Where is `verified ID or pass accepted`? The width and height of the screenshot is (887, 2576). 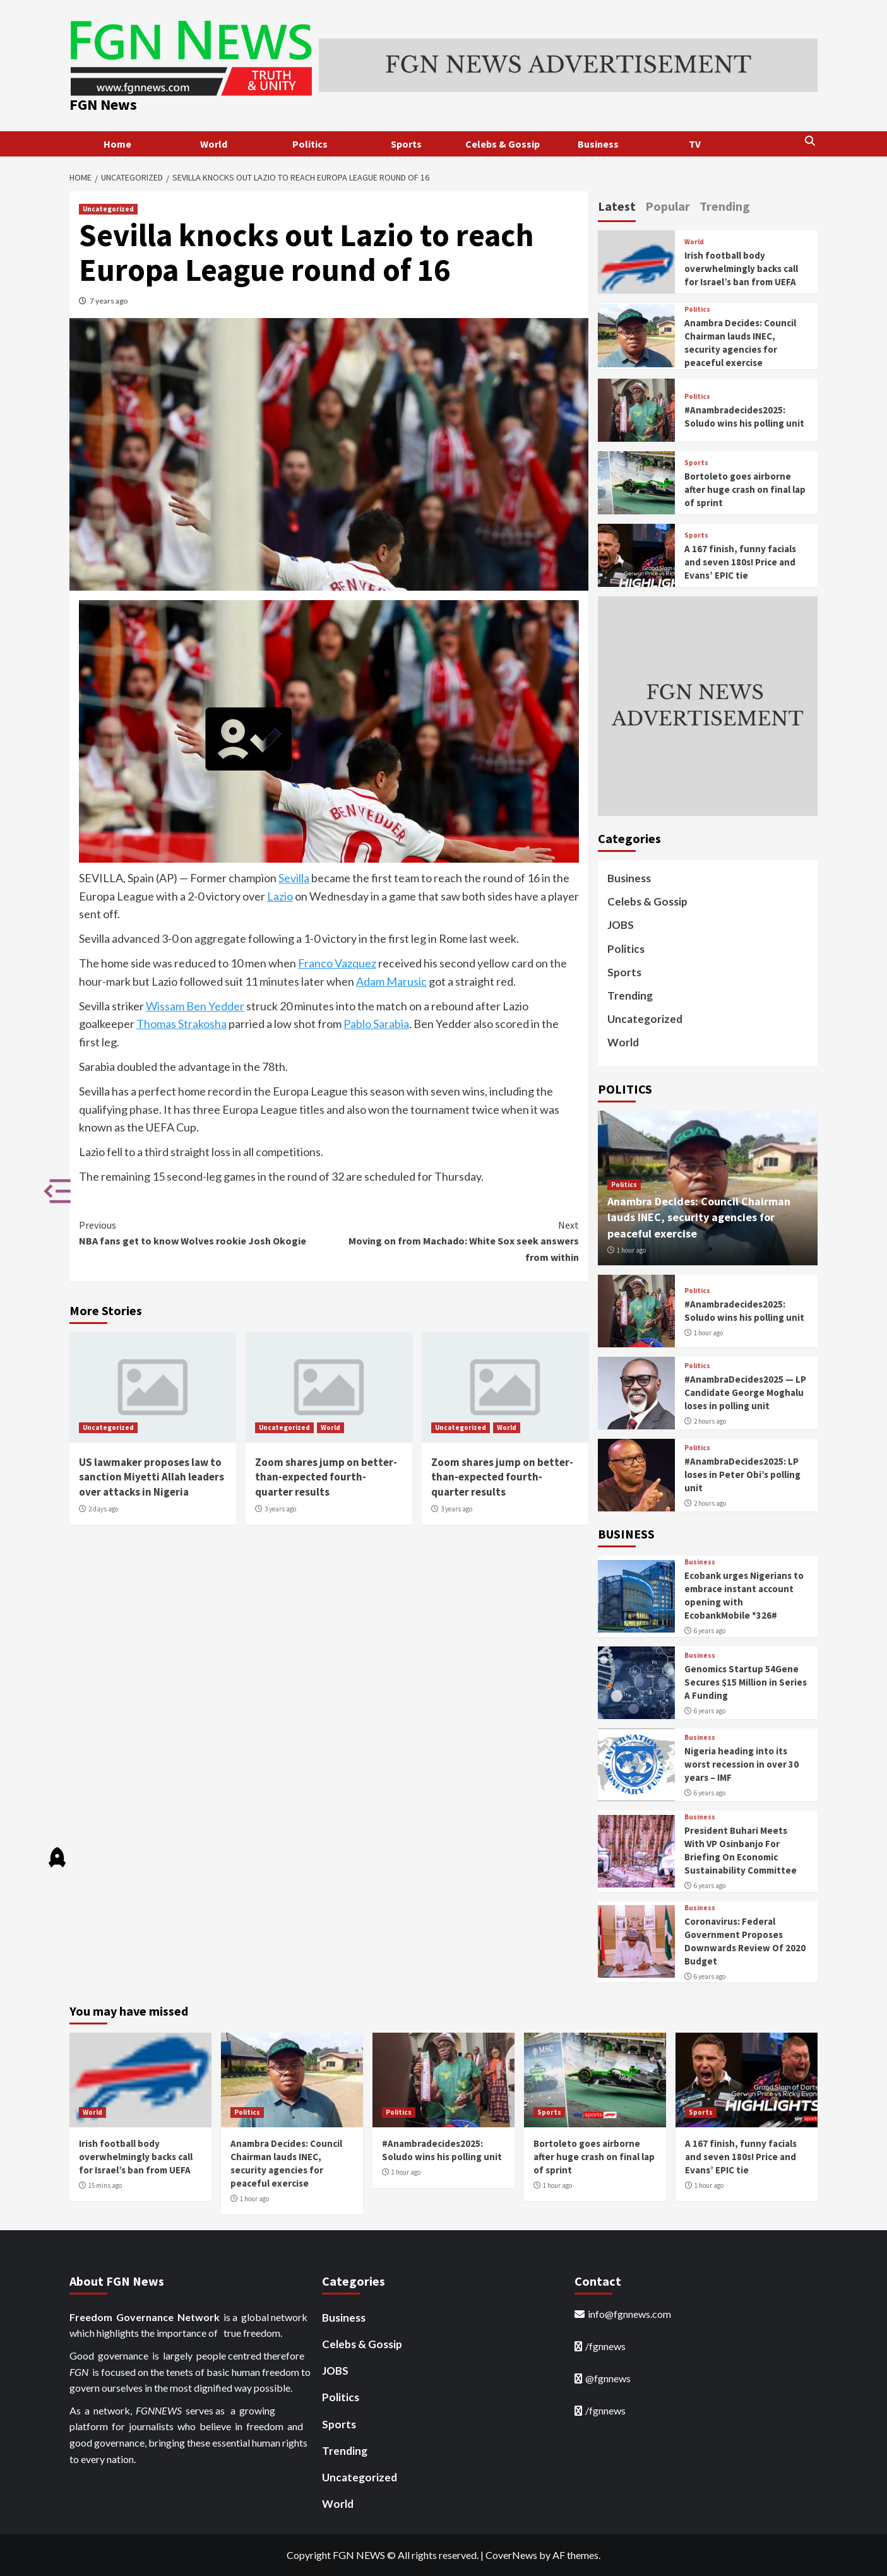
verified ID or pass accepted is located at coordinates (249, 739).